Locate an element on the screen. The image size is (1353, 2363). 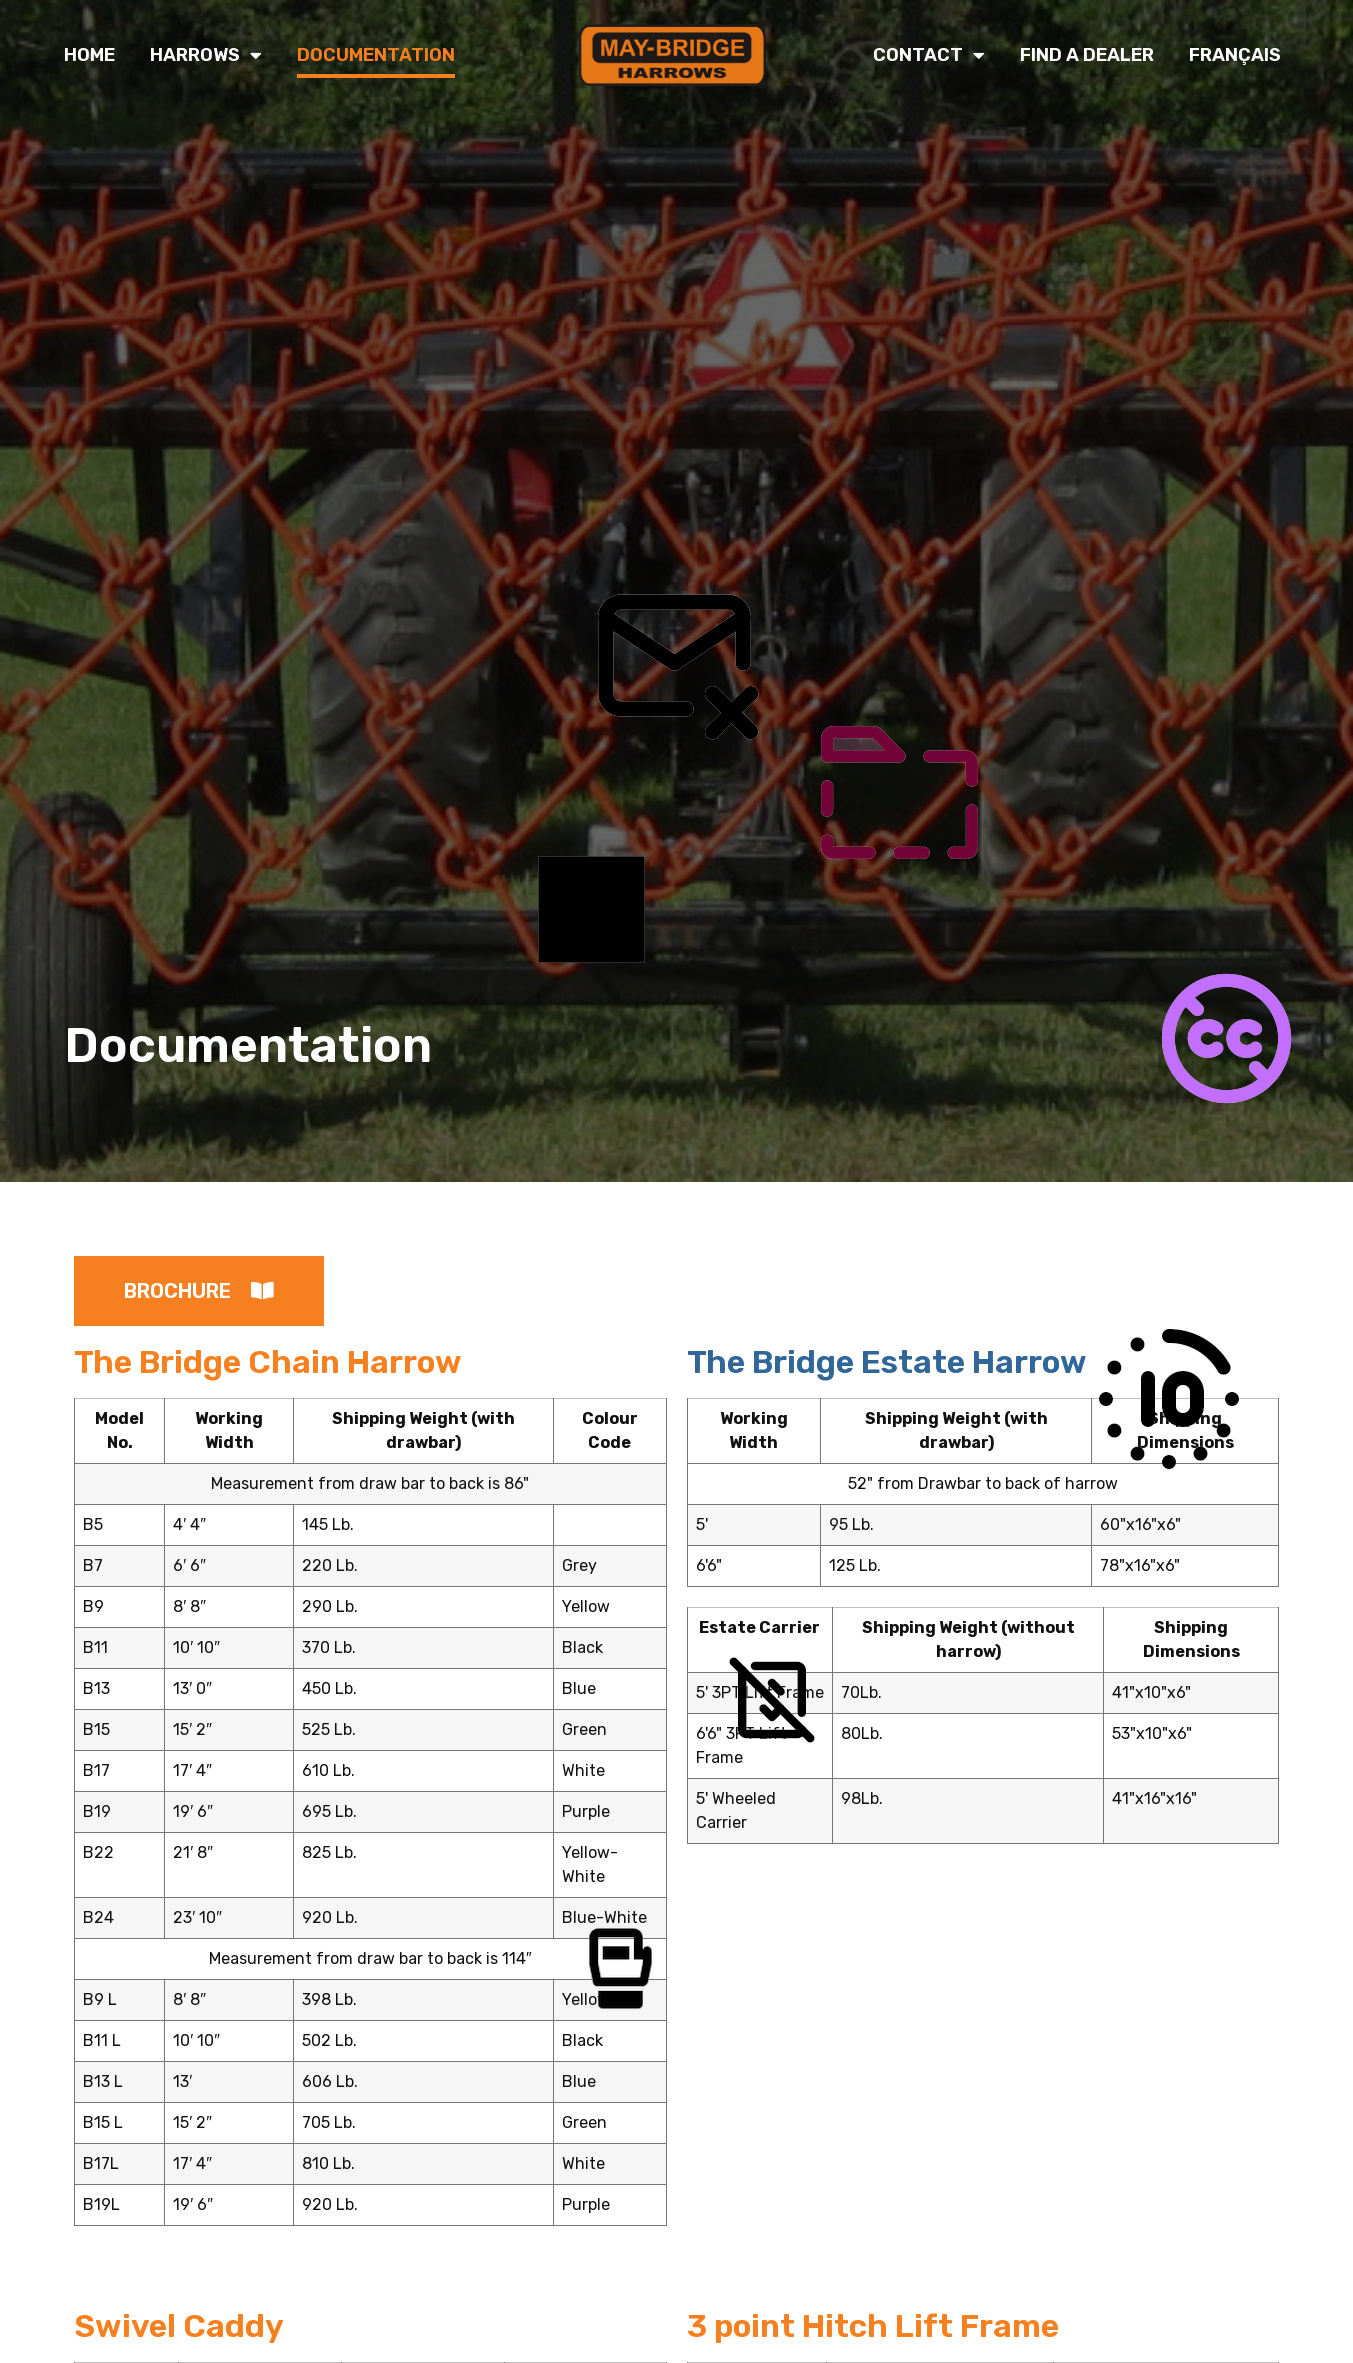
indicates content is not available under creative commons license is located at coordinates (1226, 1038).